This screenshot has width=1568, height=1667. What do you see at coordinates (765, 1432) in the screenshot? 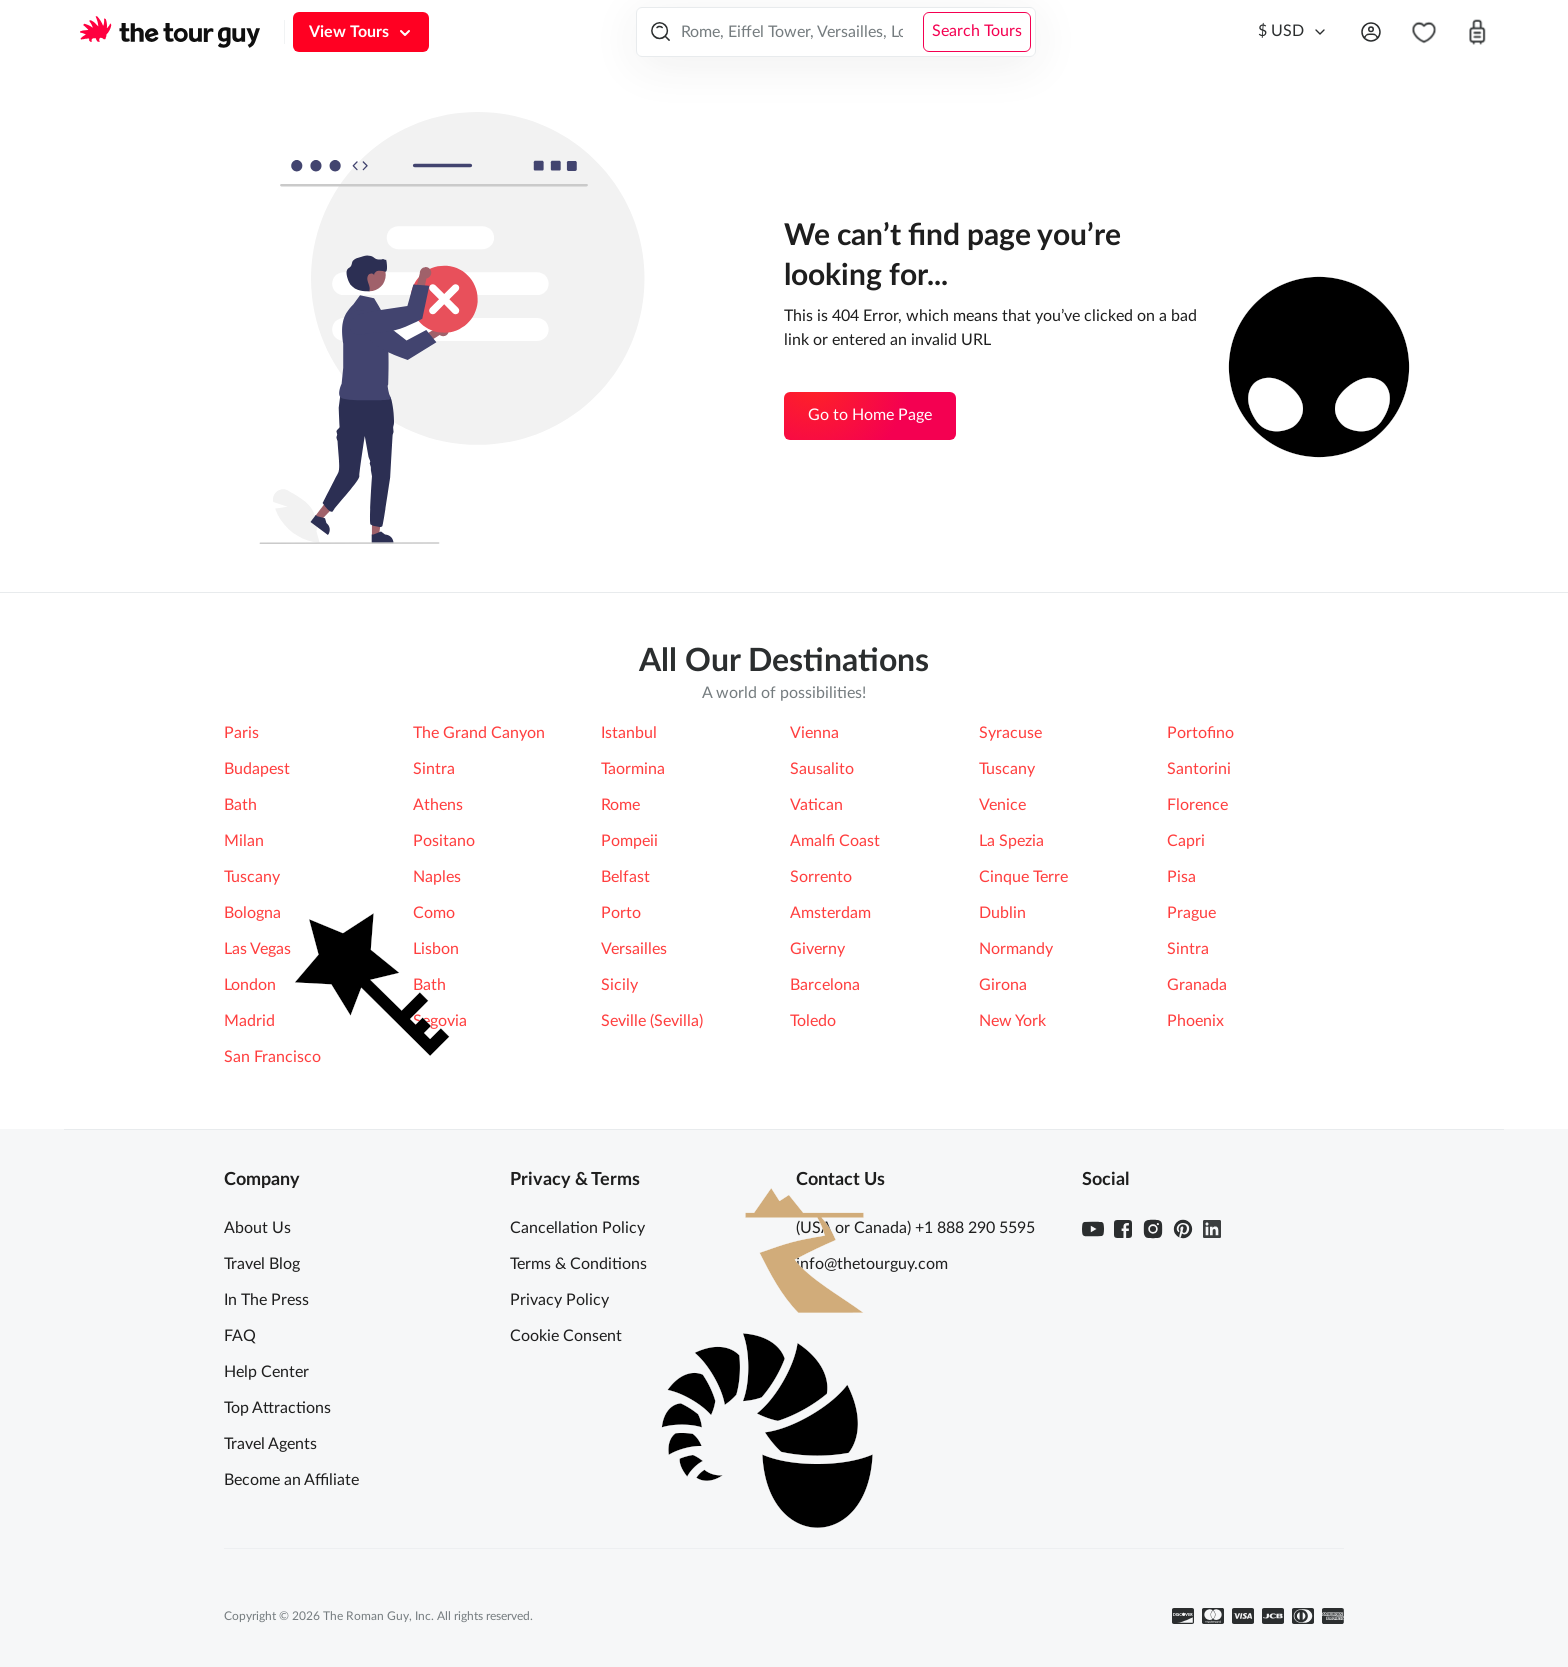
I see `access cooking or food preparation menu` at bounding box center [765, 1432].